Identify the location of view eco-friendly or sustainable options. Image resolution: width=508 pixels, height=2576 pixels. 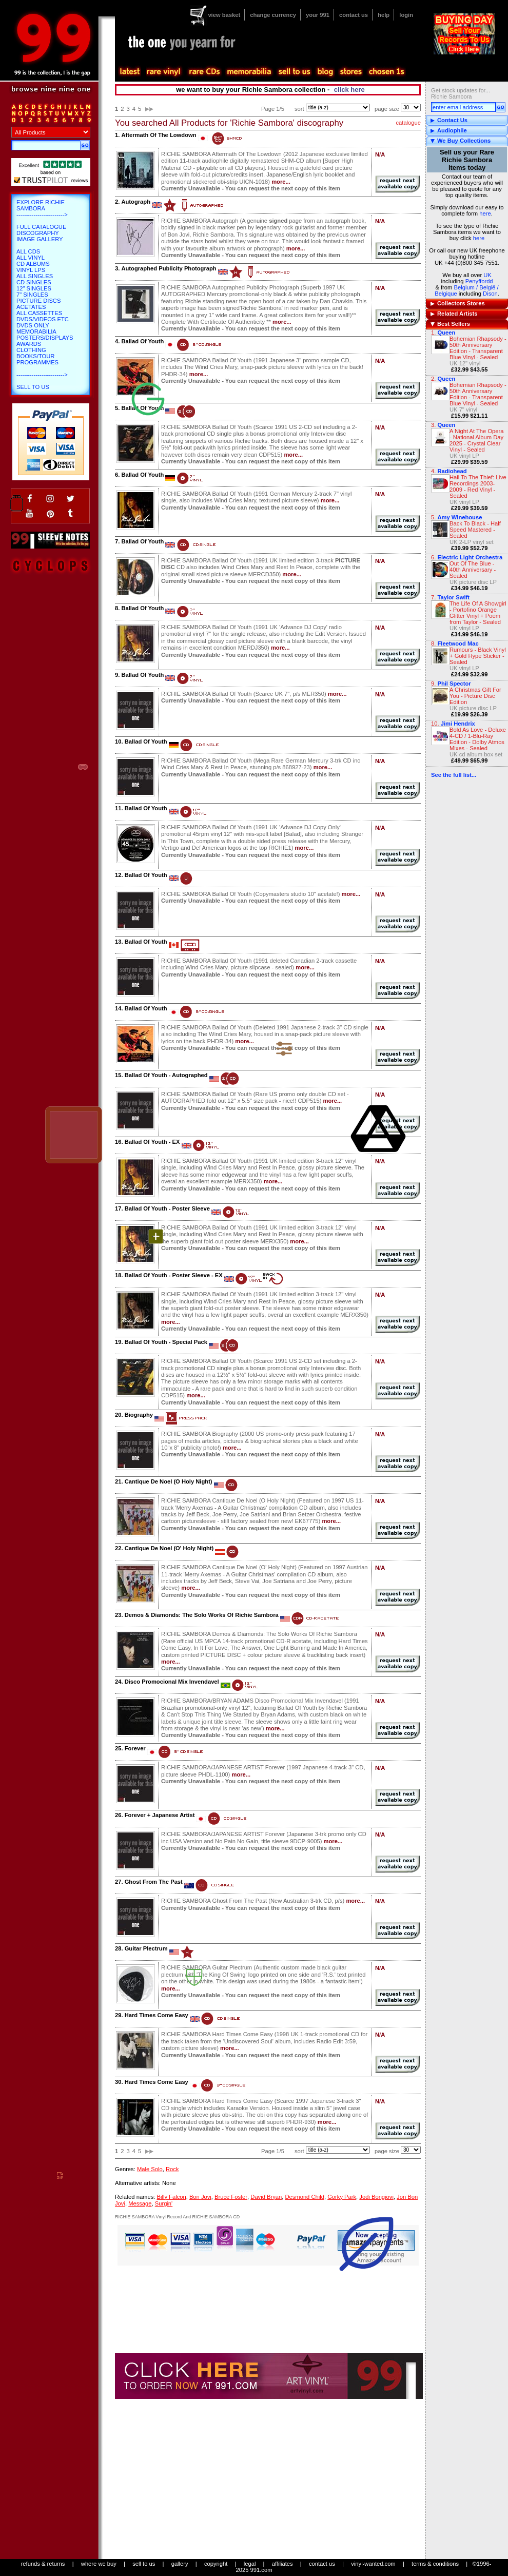
(366, 2244).